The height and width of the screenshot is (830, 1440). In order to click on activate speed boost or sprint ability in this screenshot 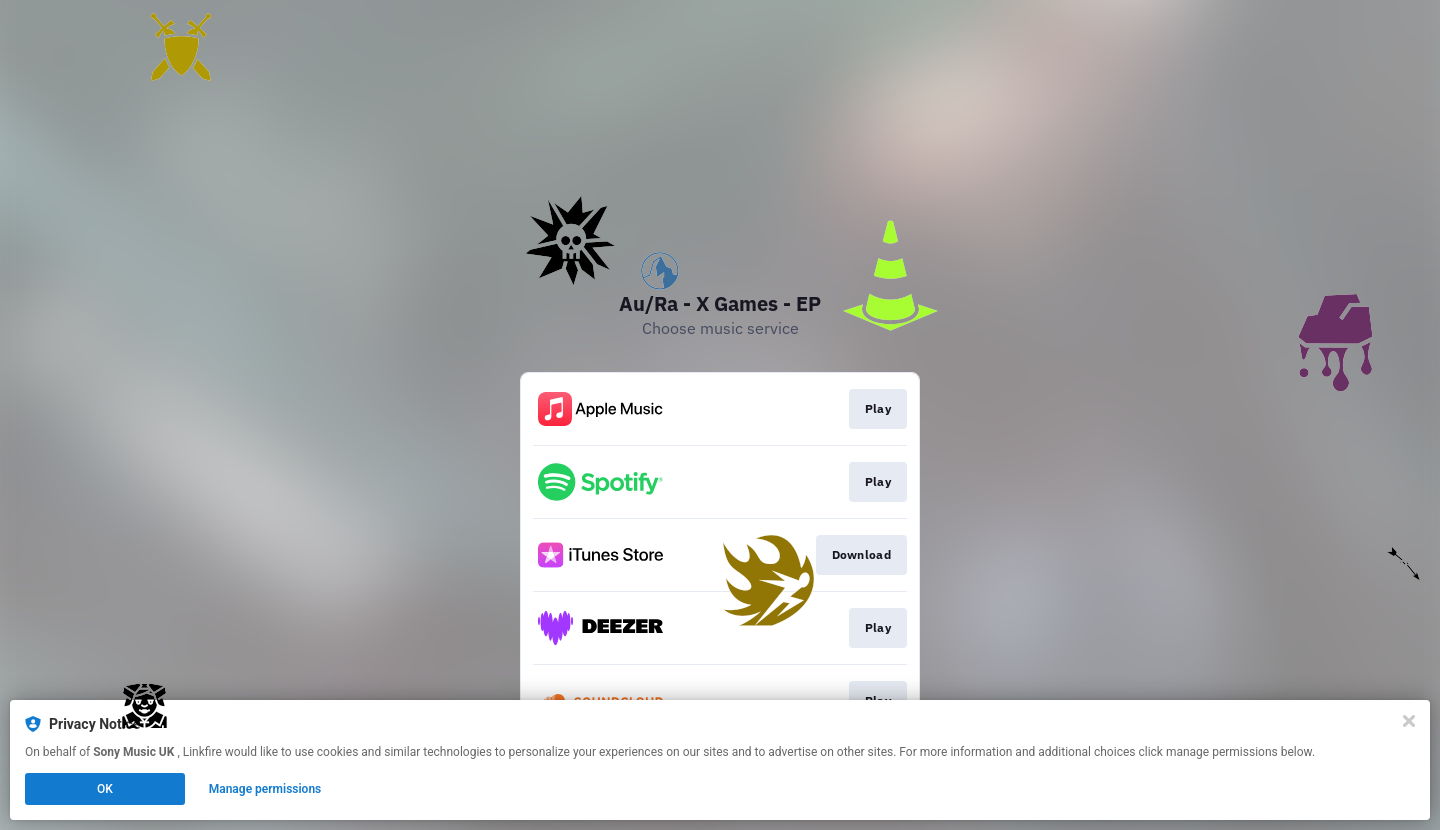, I will do `click(768, 580)`.